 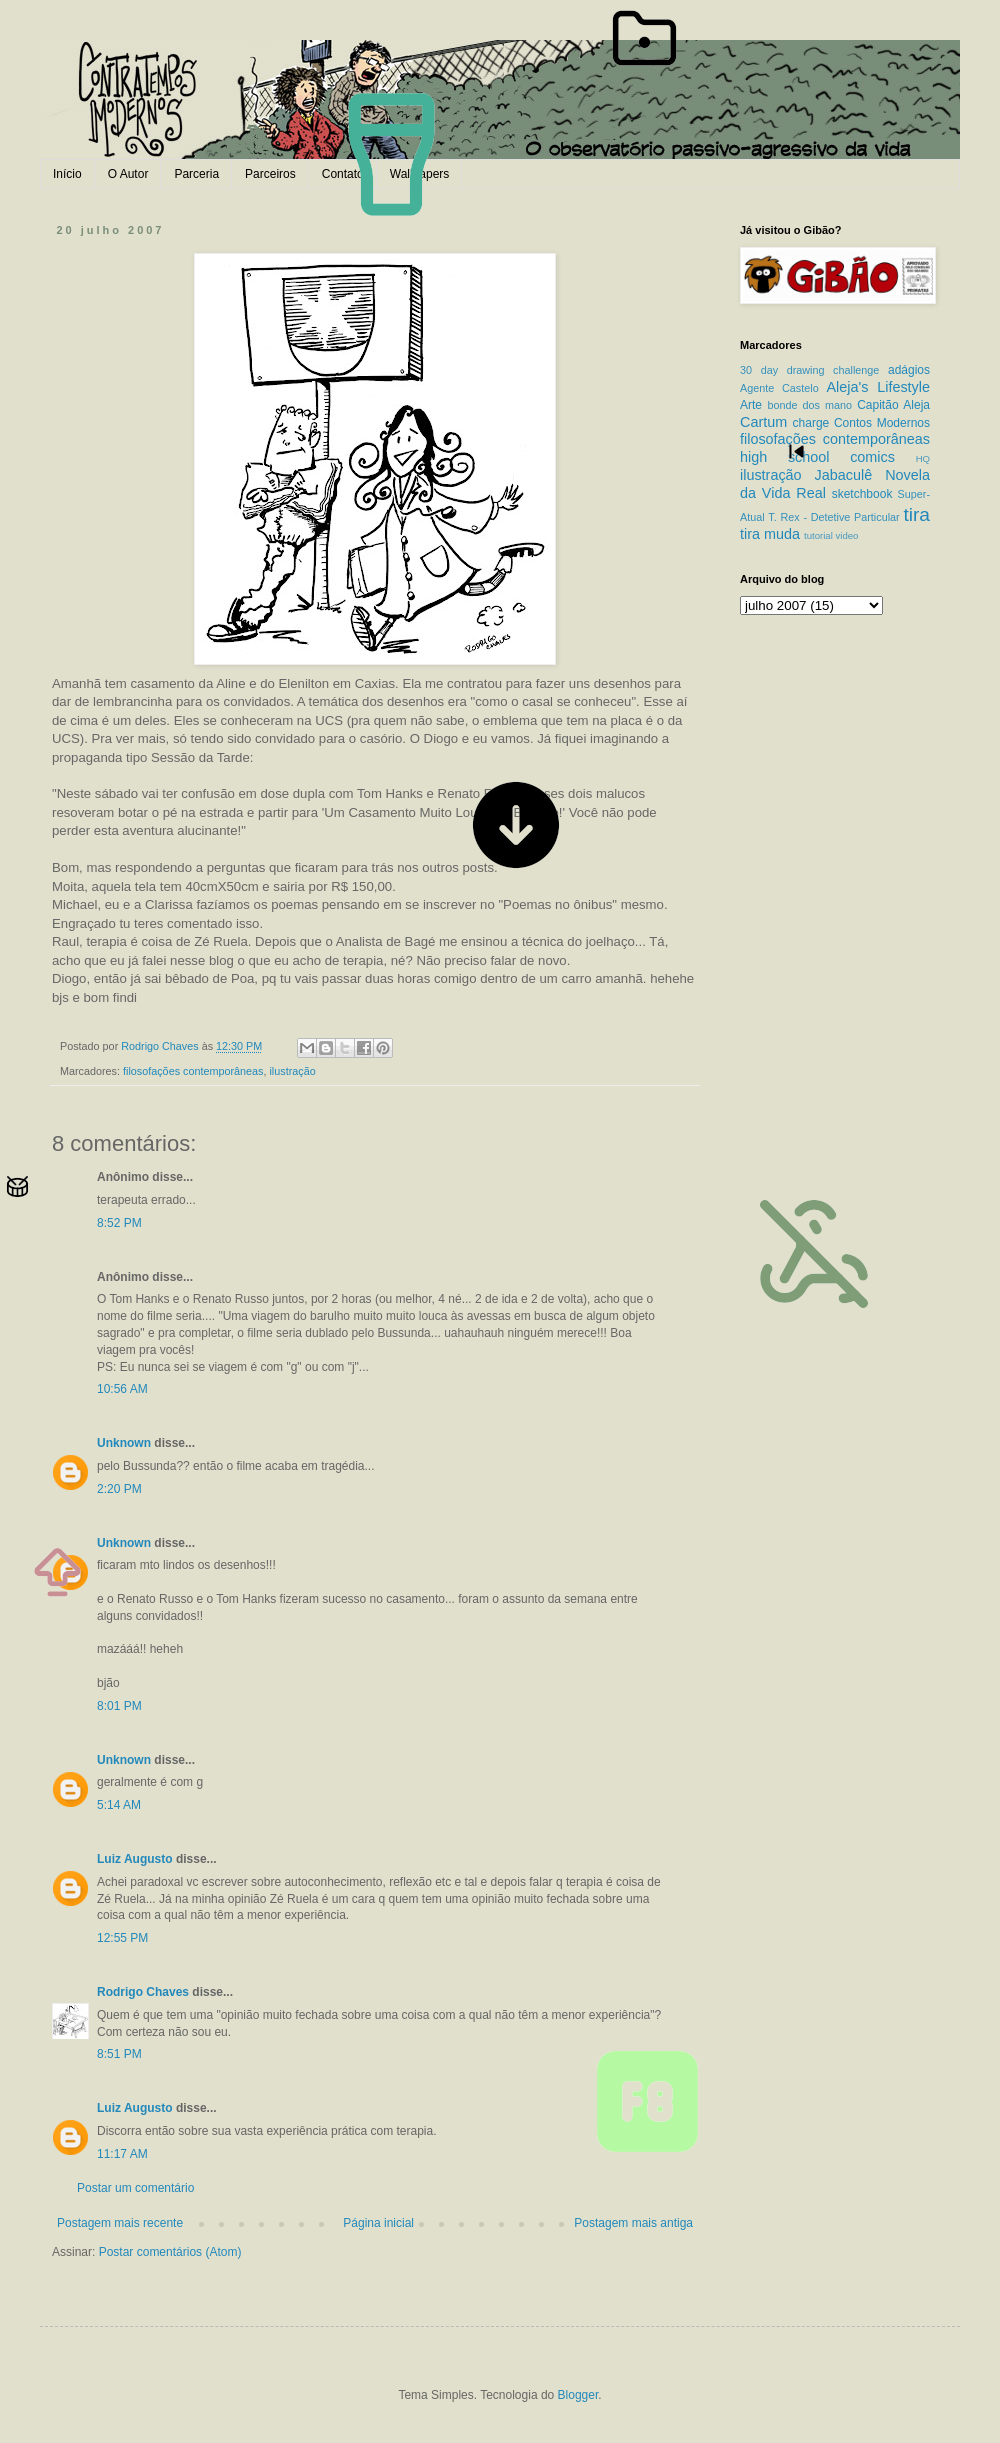 What do you see at coordinates (796, 451) in the screenshot?
I see `skip to the previous track` at bounding box center [796, 451].